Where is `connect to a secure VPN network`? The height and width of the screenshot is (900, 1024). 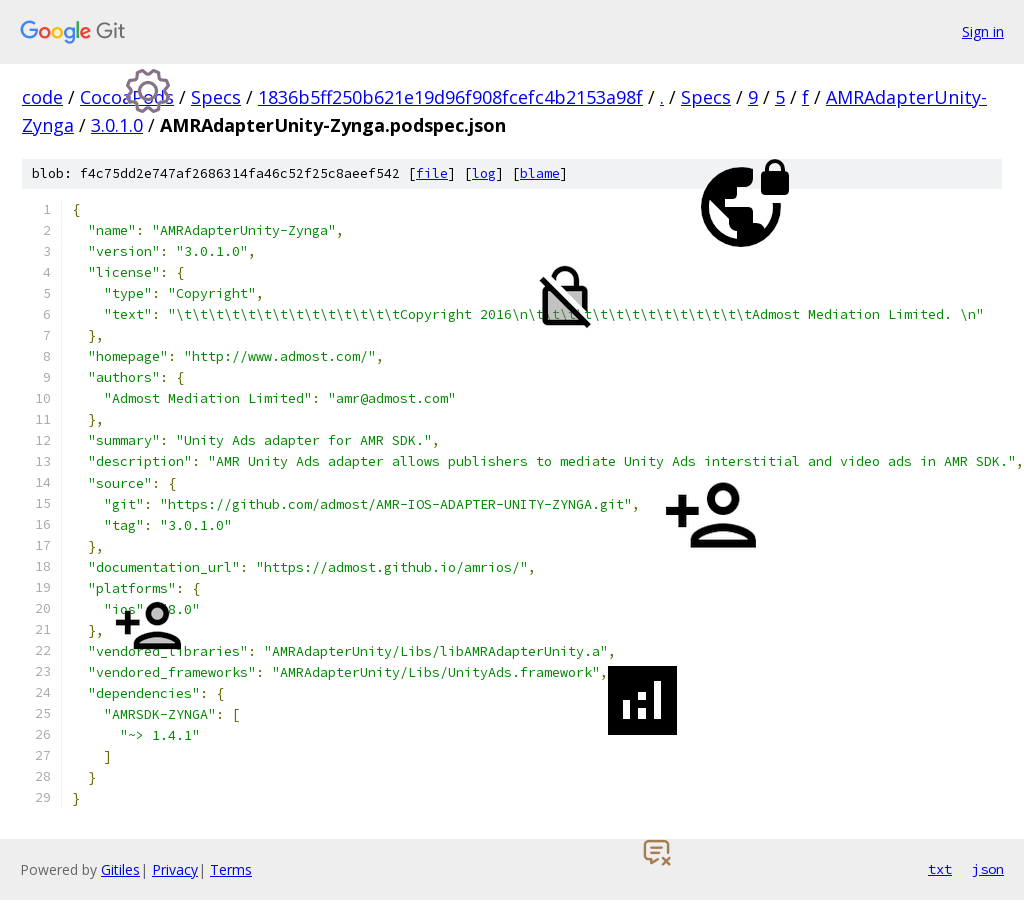 connect to a secure VPN network is located at coordinates (745, 203).